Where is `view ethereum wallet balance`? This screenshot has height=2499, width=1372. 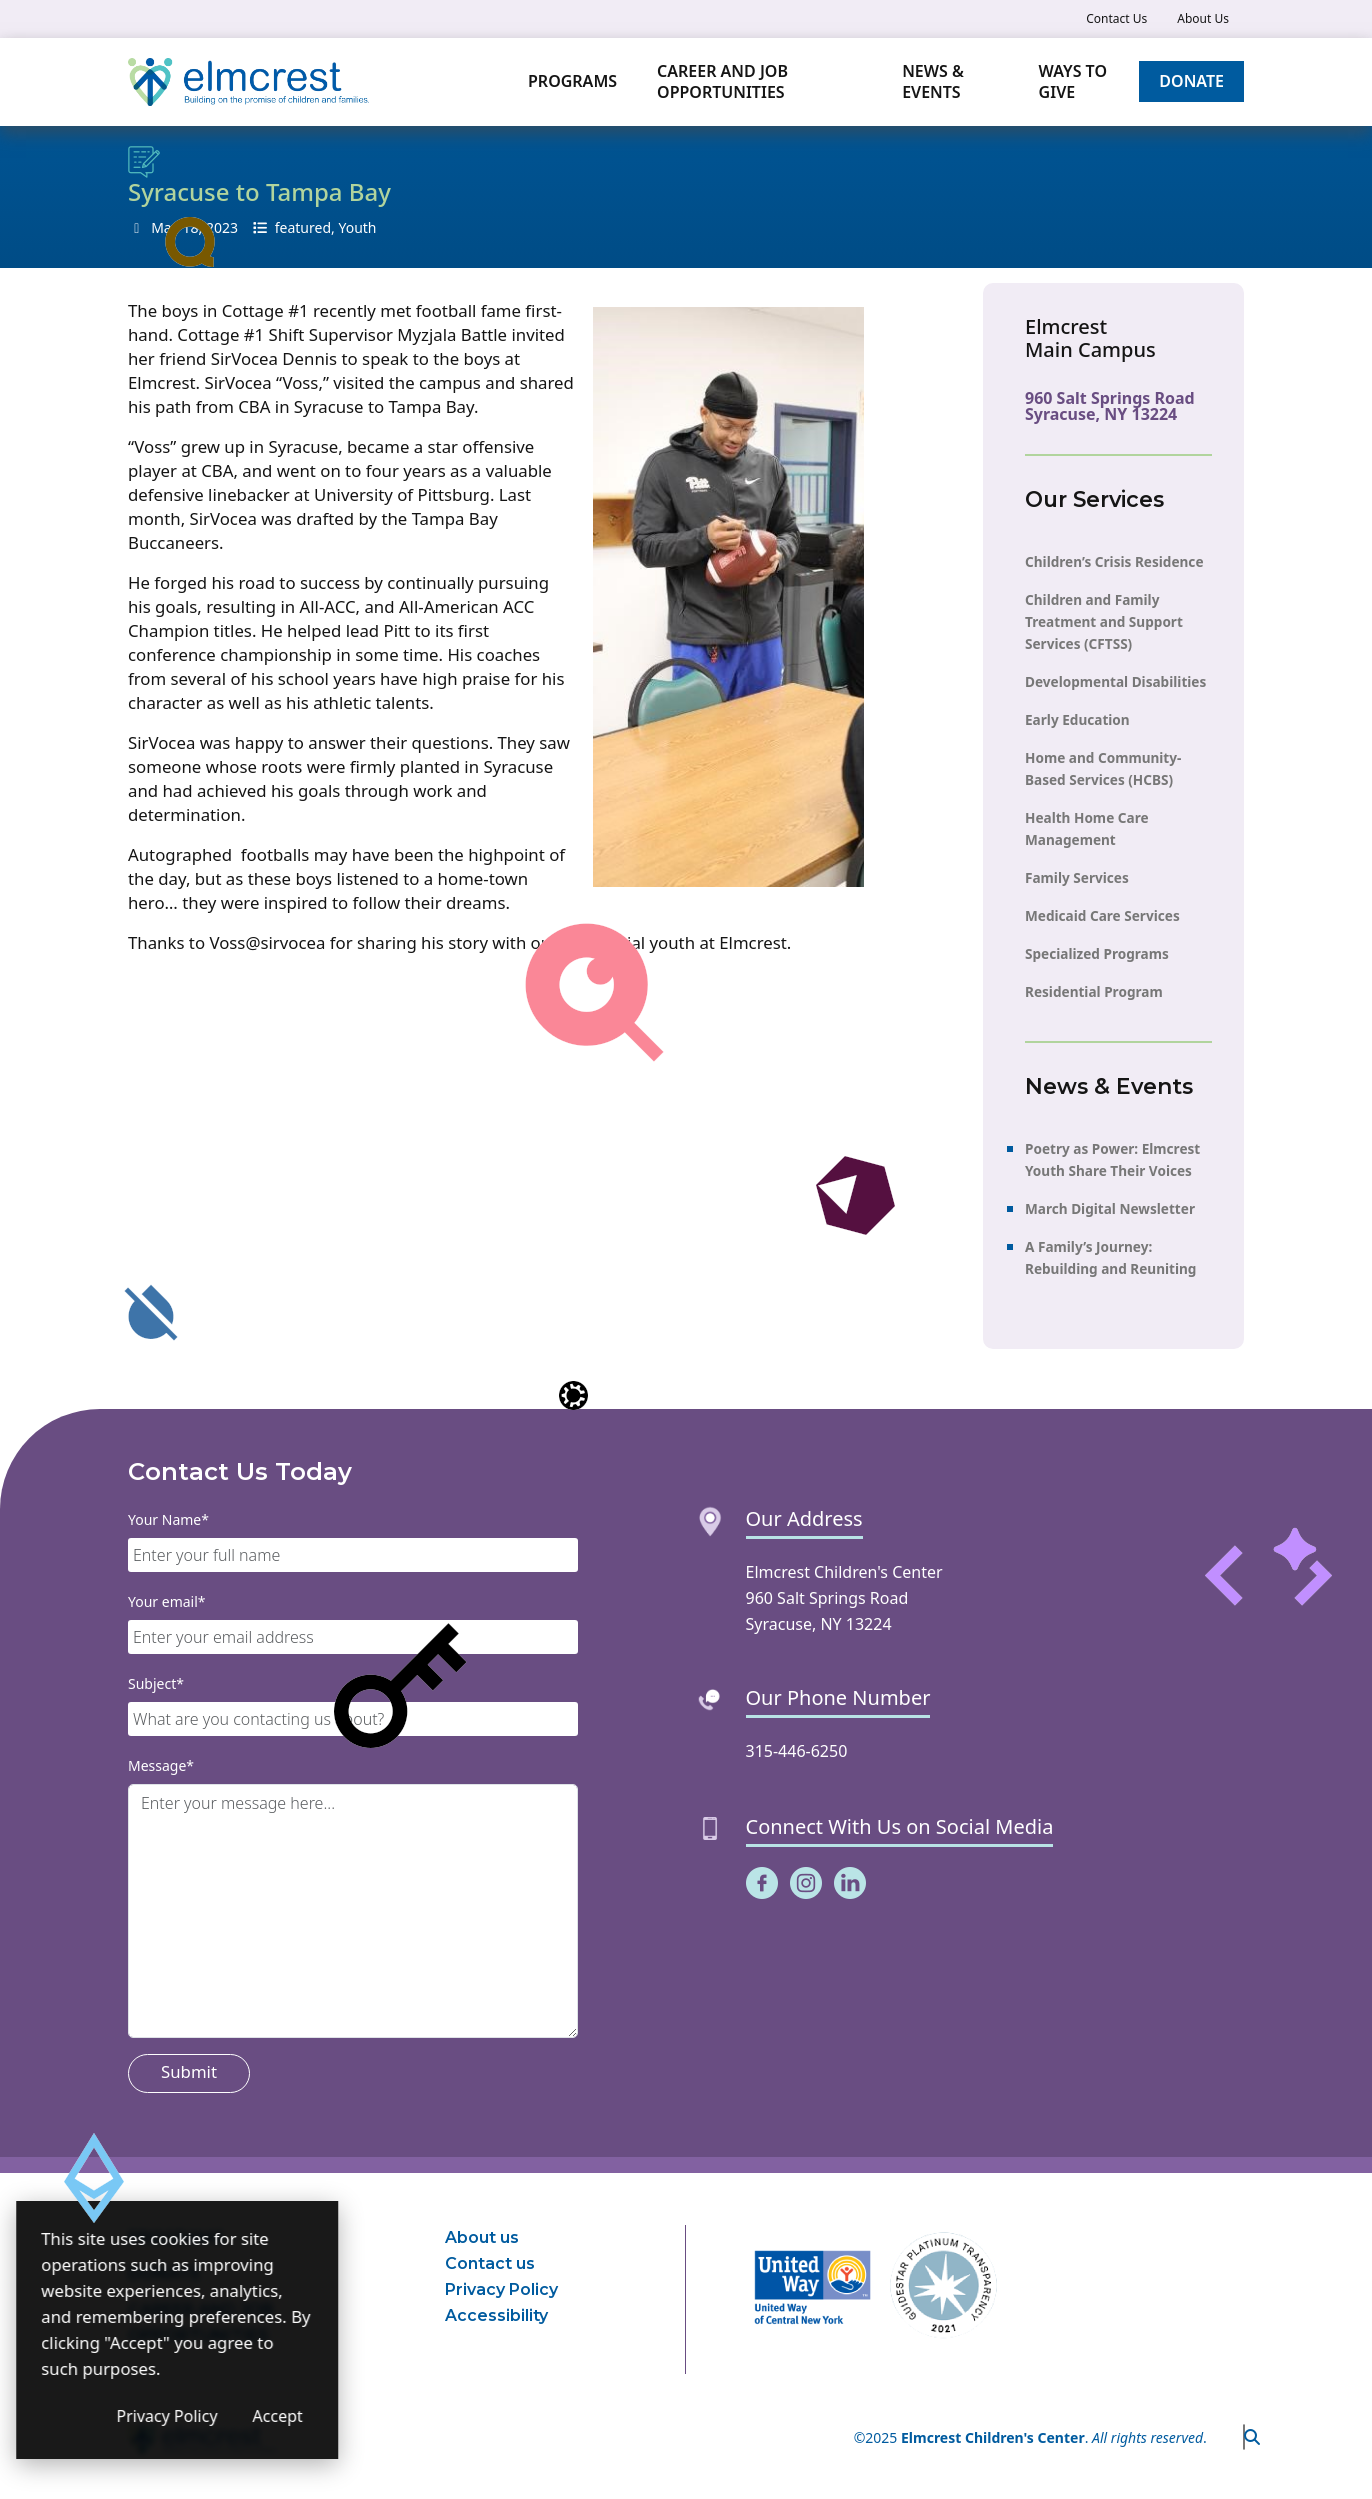 view ethereum wallet balance is located at coordinates (94, 2178).